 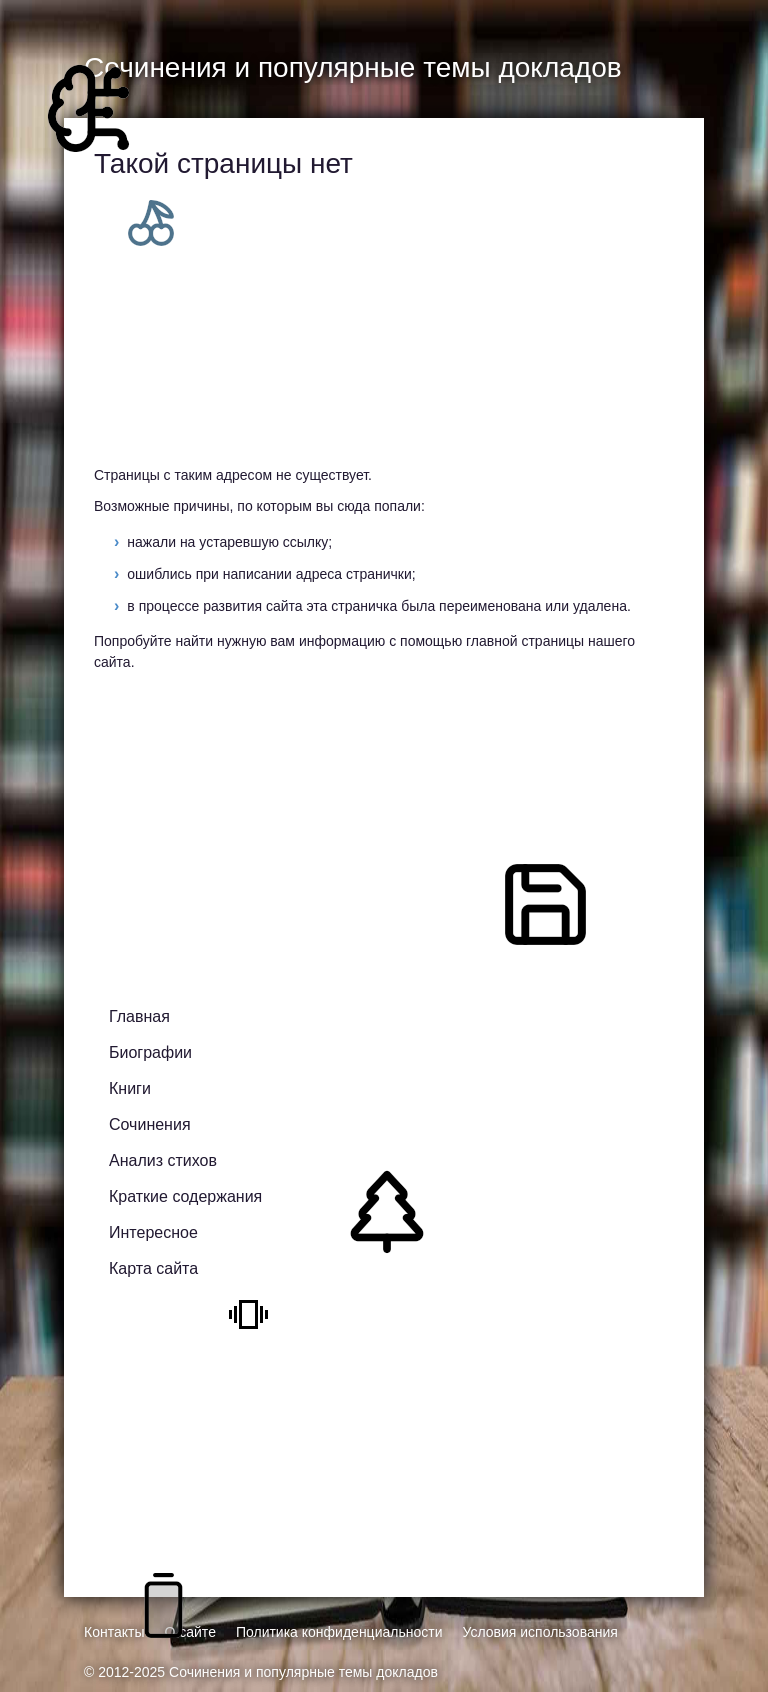 I want to click on access nature or outdoor-related content, so click(x=387, y=1210).